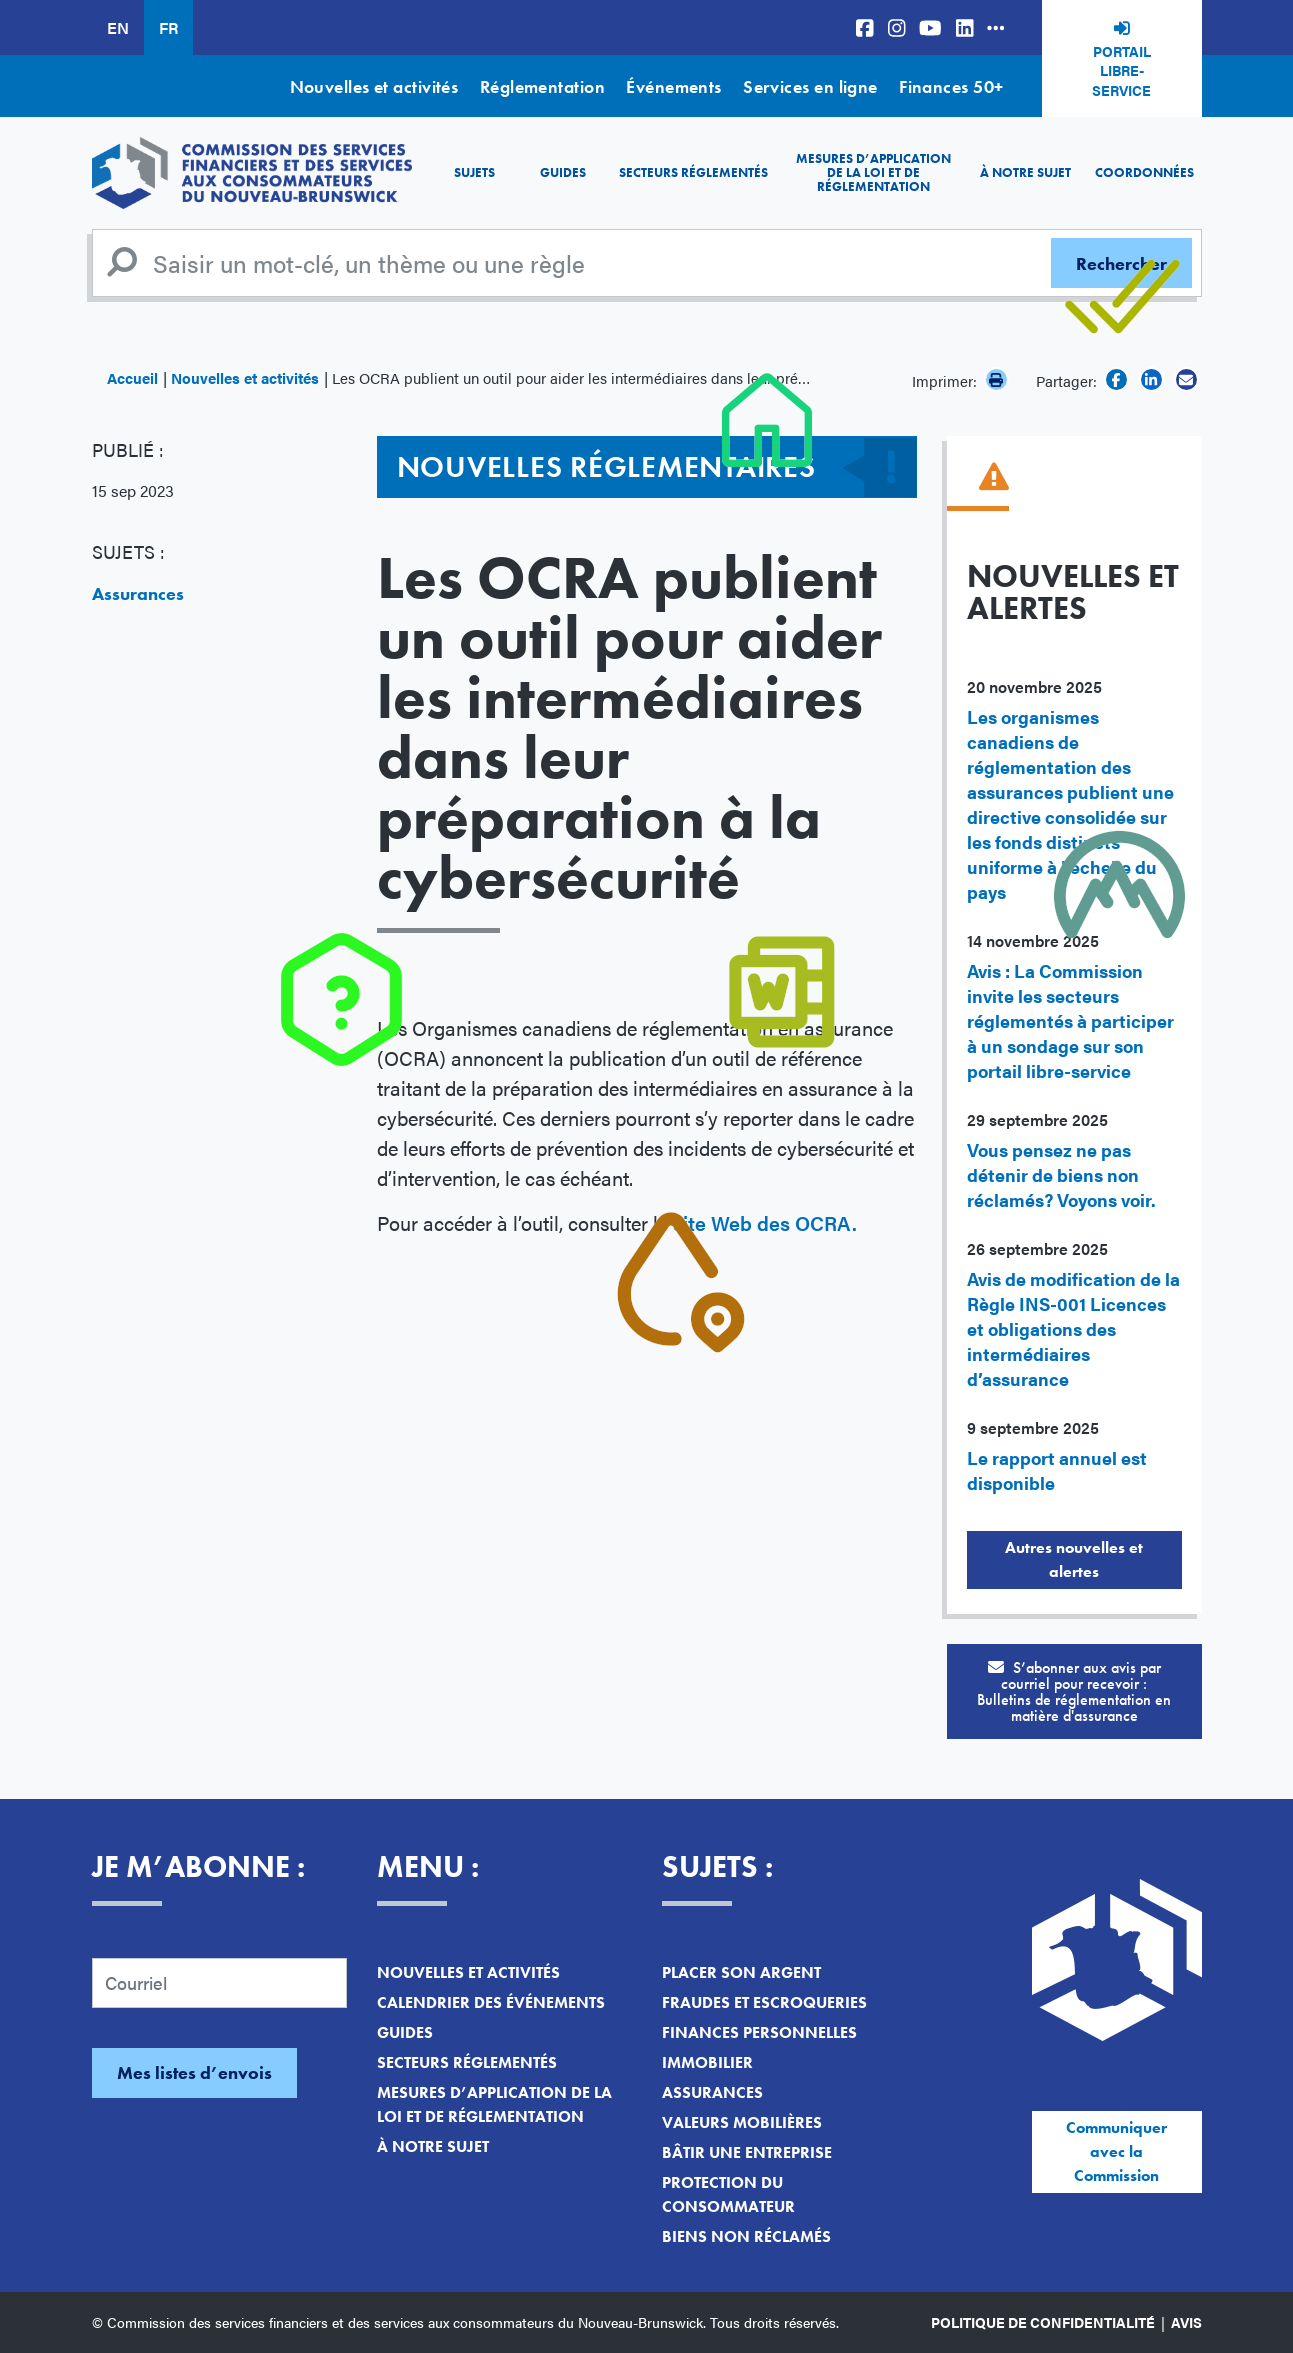 The width and height of the screenshot is (1293, 2353). I want to click on connect to NordVPN, so click(1119, 884).